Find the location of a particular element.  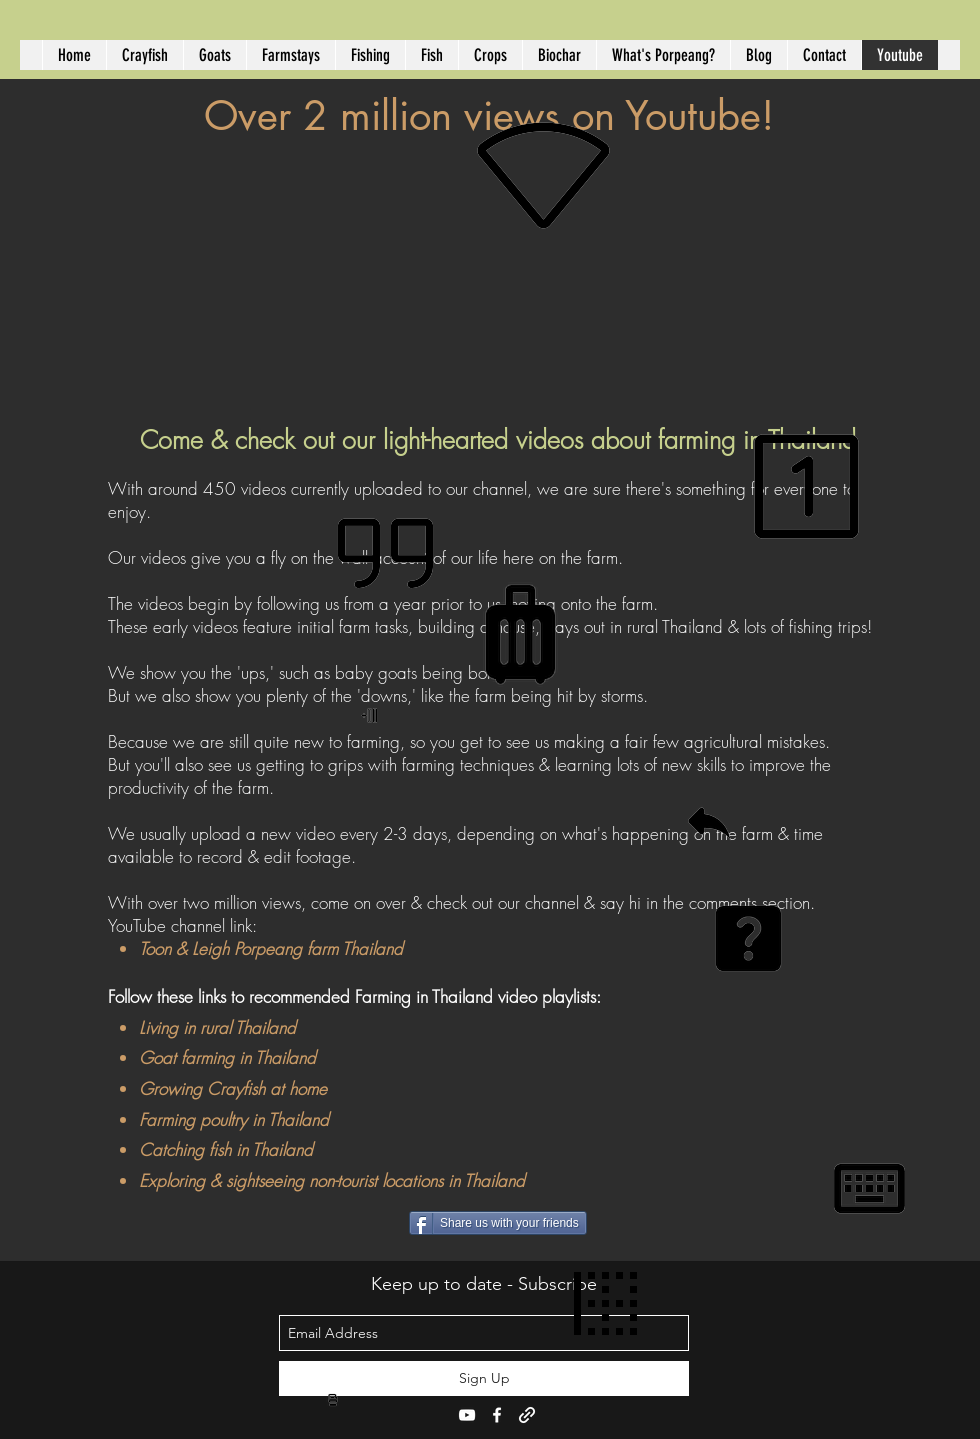

add a new column to the left is located at coordinates (370, 715).